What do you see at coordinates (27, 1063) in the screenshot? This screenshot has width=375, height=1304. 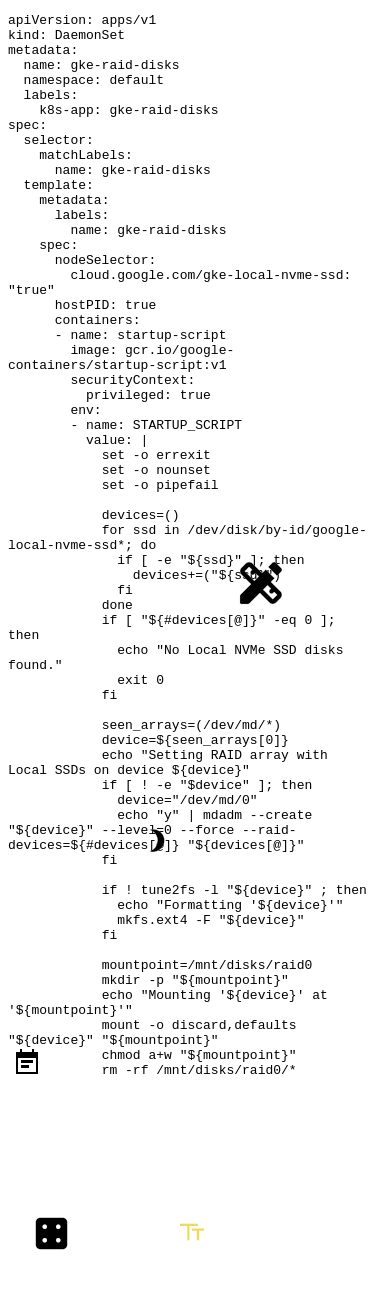 I see `view event details or notes` at bounding box center [27, 1063].